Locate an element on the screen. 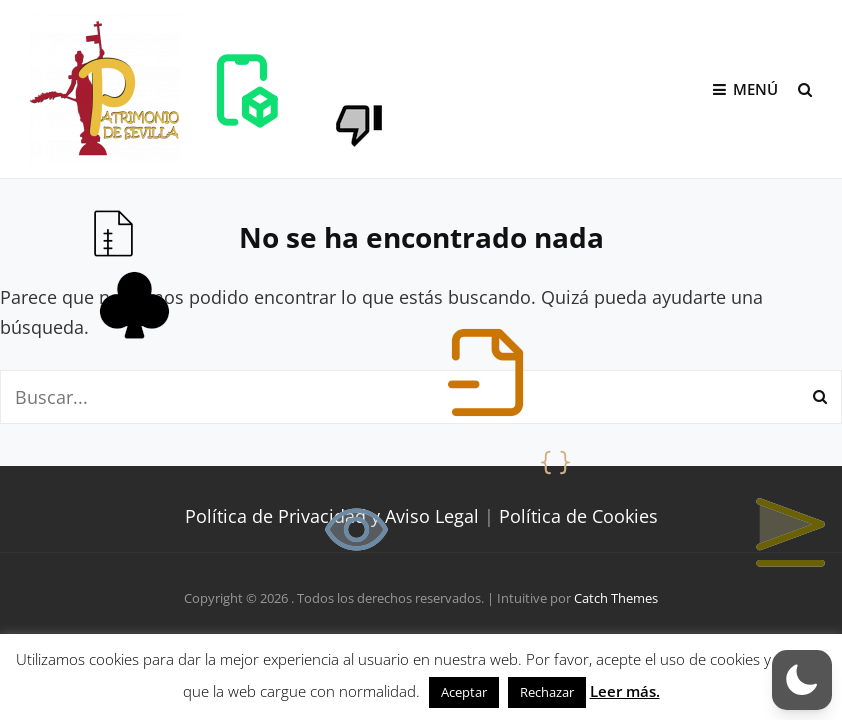  remove content from a file is located at coordinates (487, 372).